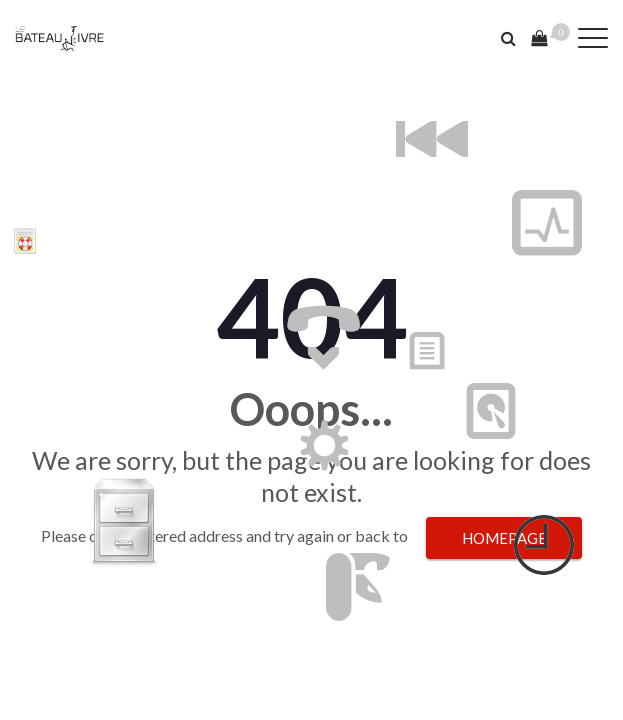 The height and width of the screenshot is (720, 623). Describe the element at coordinates (427, 352) in the screenshot. I see `access multi-disk or RAID storage drive` at that location.